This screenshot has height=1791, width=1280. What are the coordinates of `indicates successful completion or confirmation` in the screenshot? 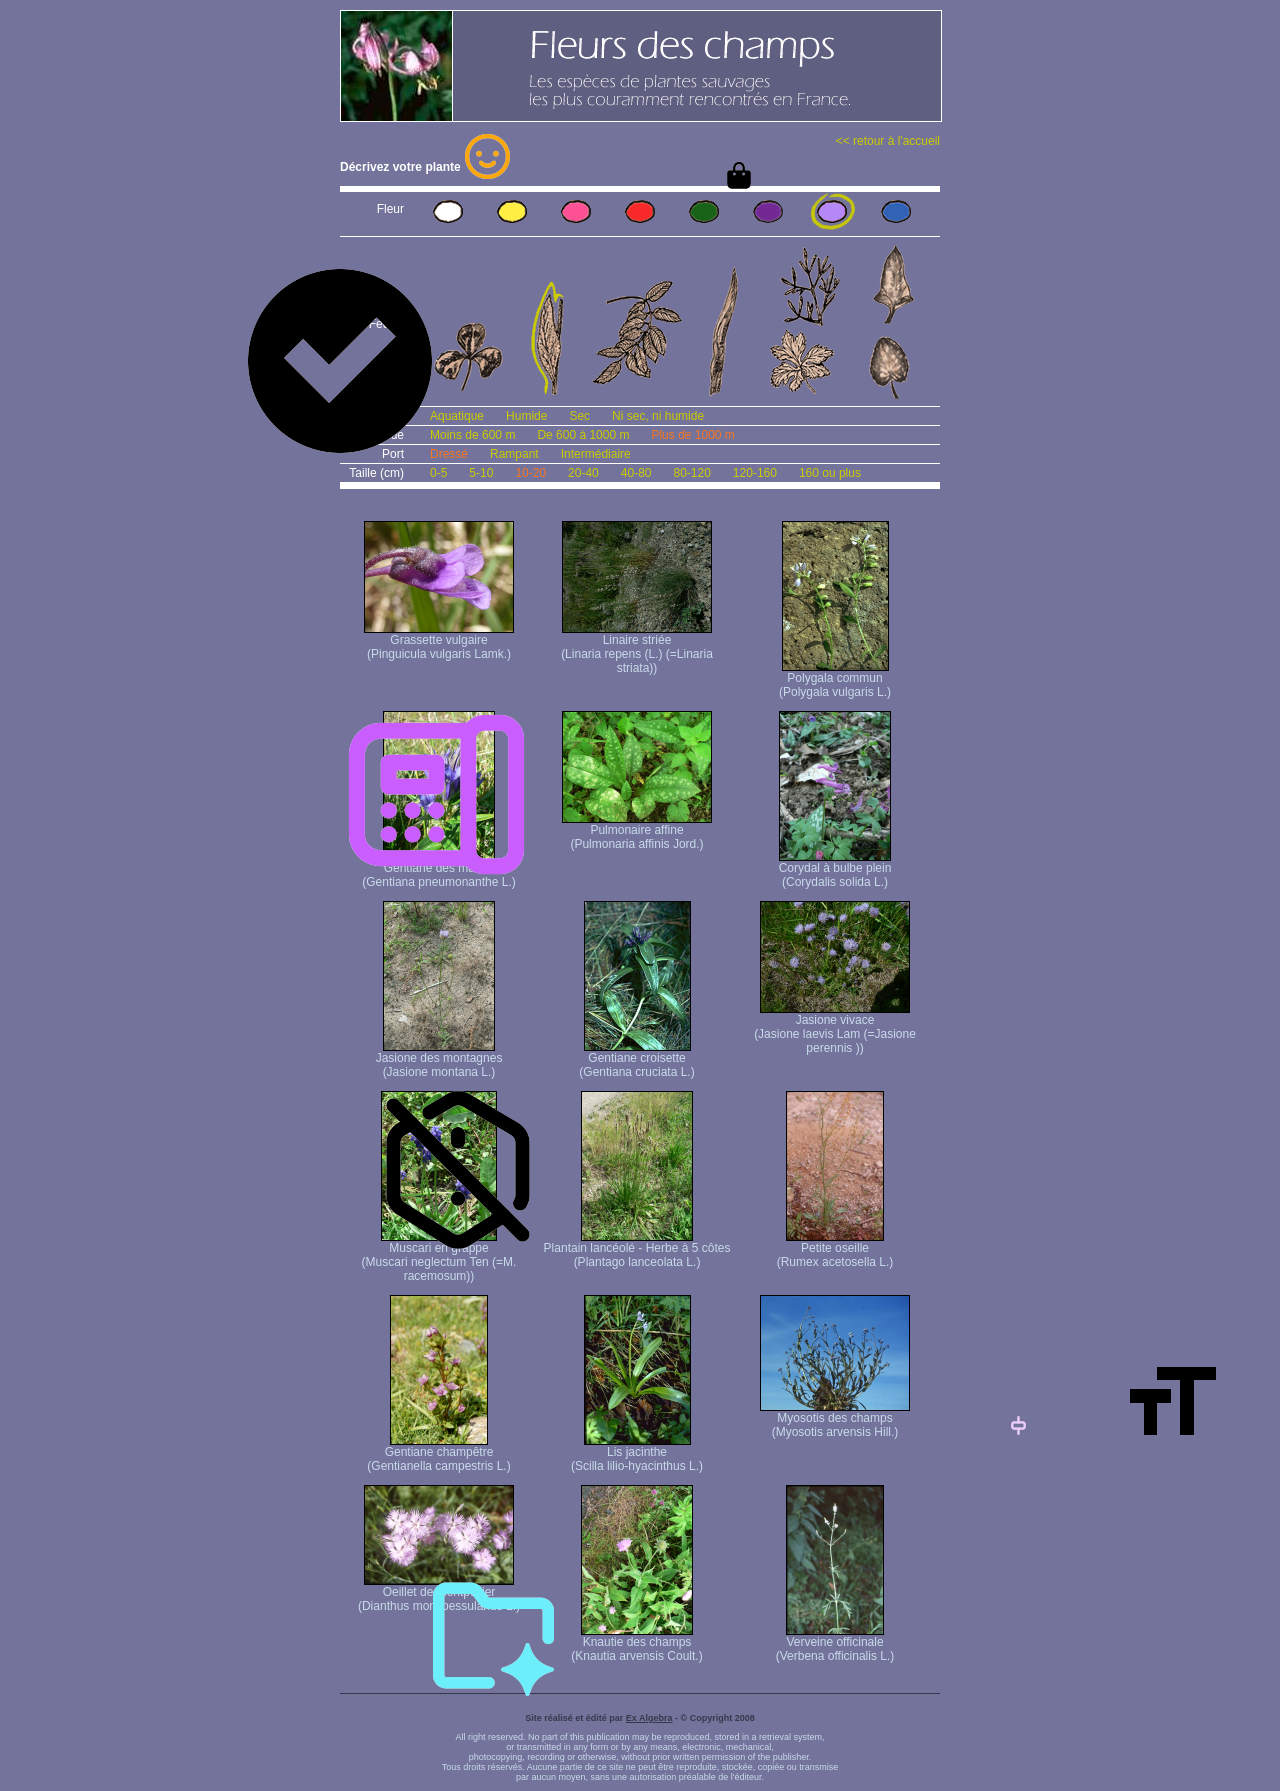 It's located at (340, 361).